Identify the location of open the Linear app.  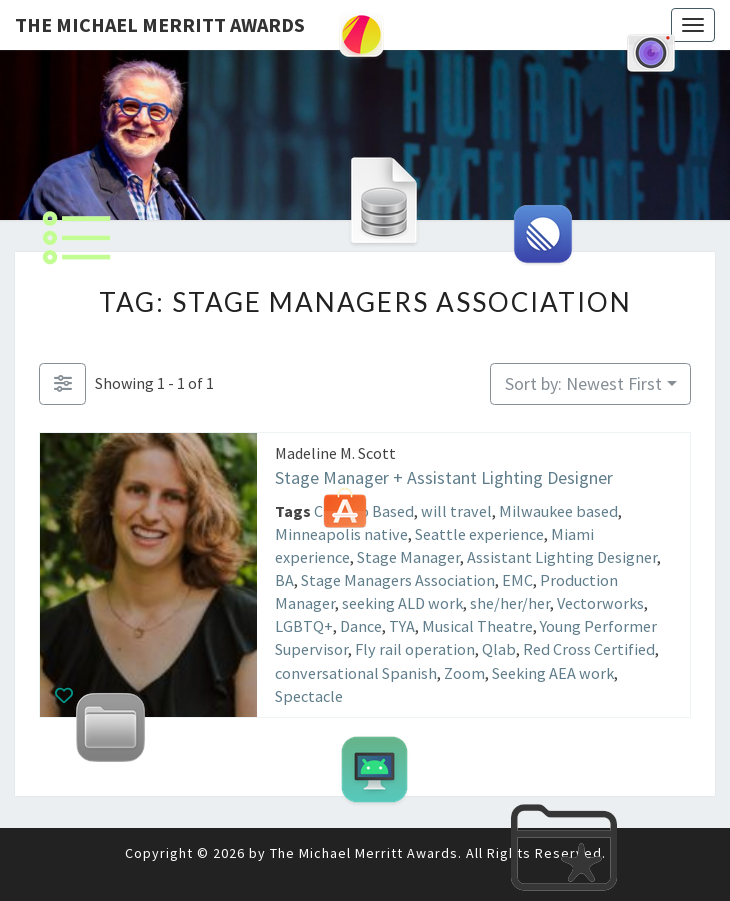
(543, 234).